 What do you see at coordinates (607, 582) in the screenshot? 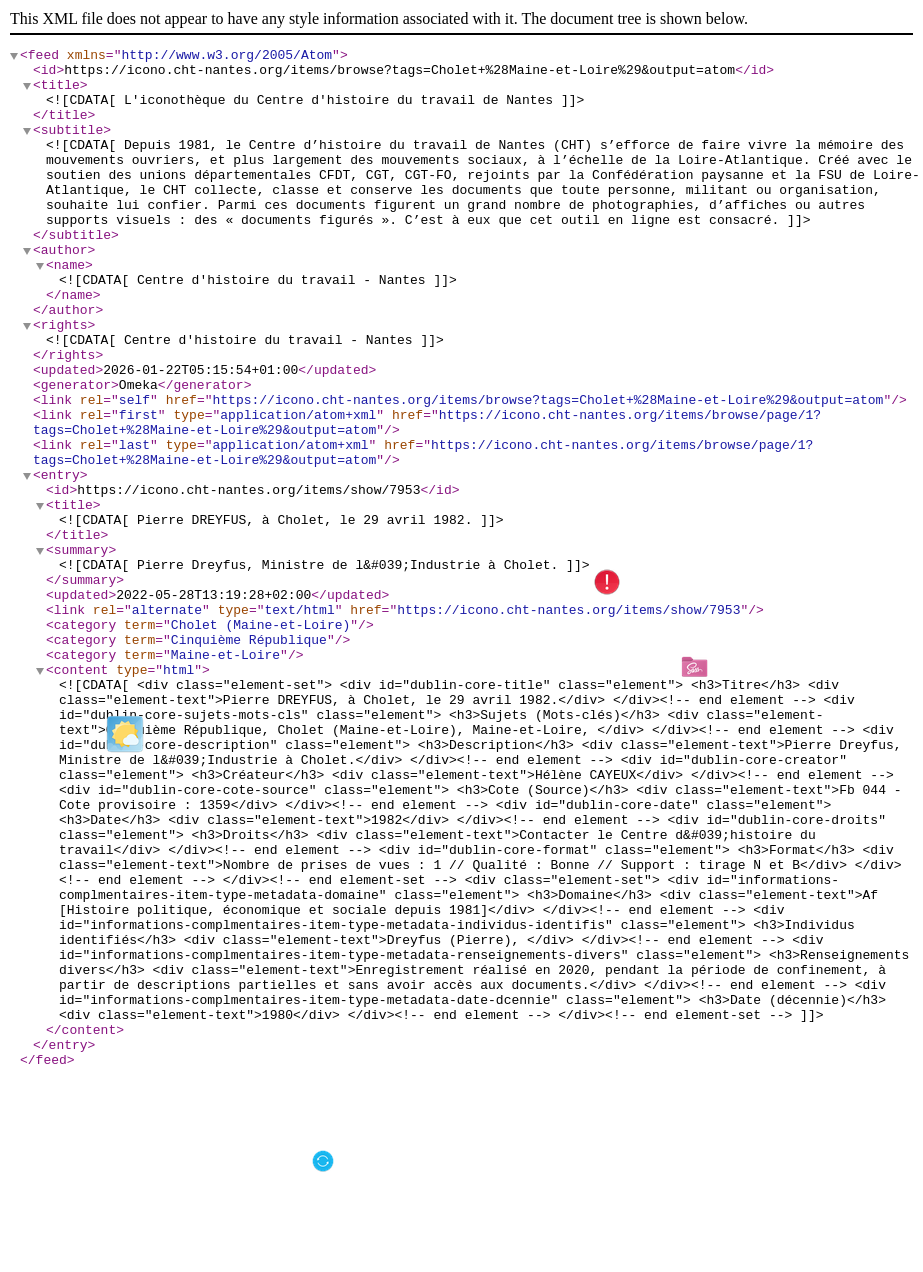
I see `indicates a warning or alert requiring attention` at bounding box center [607, 582].